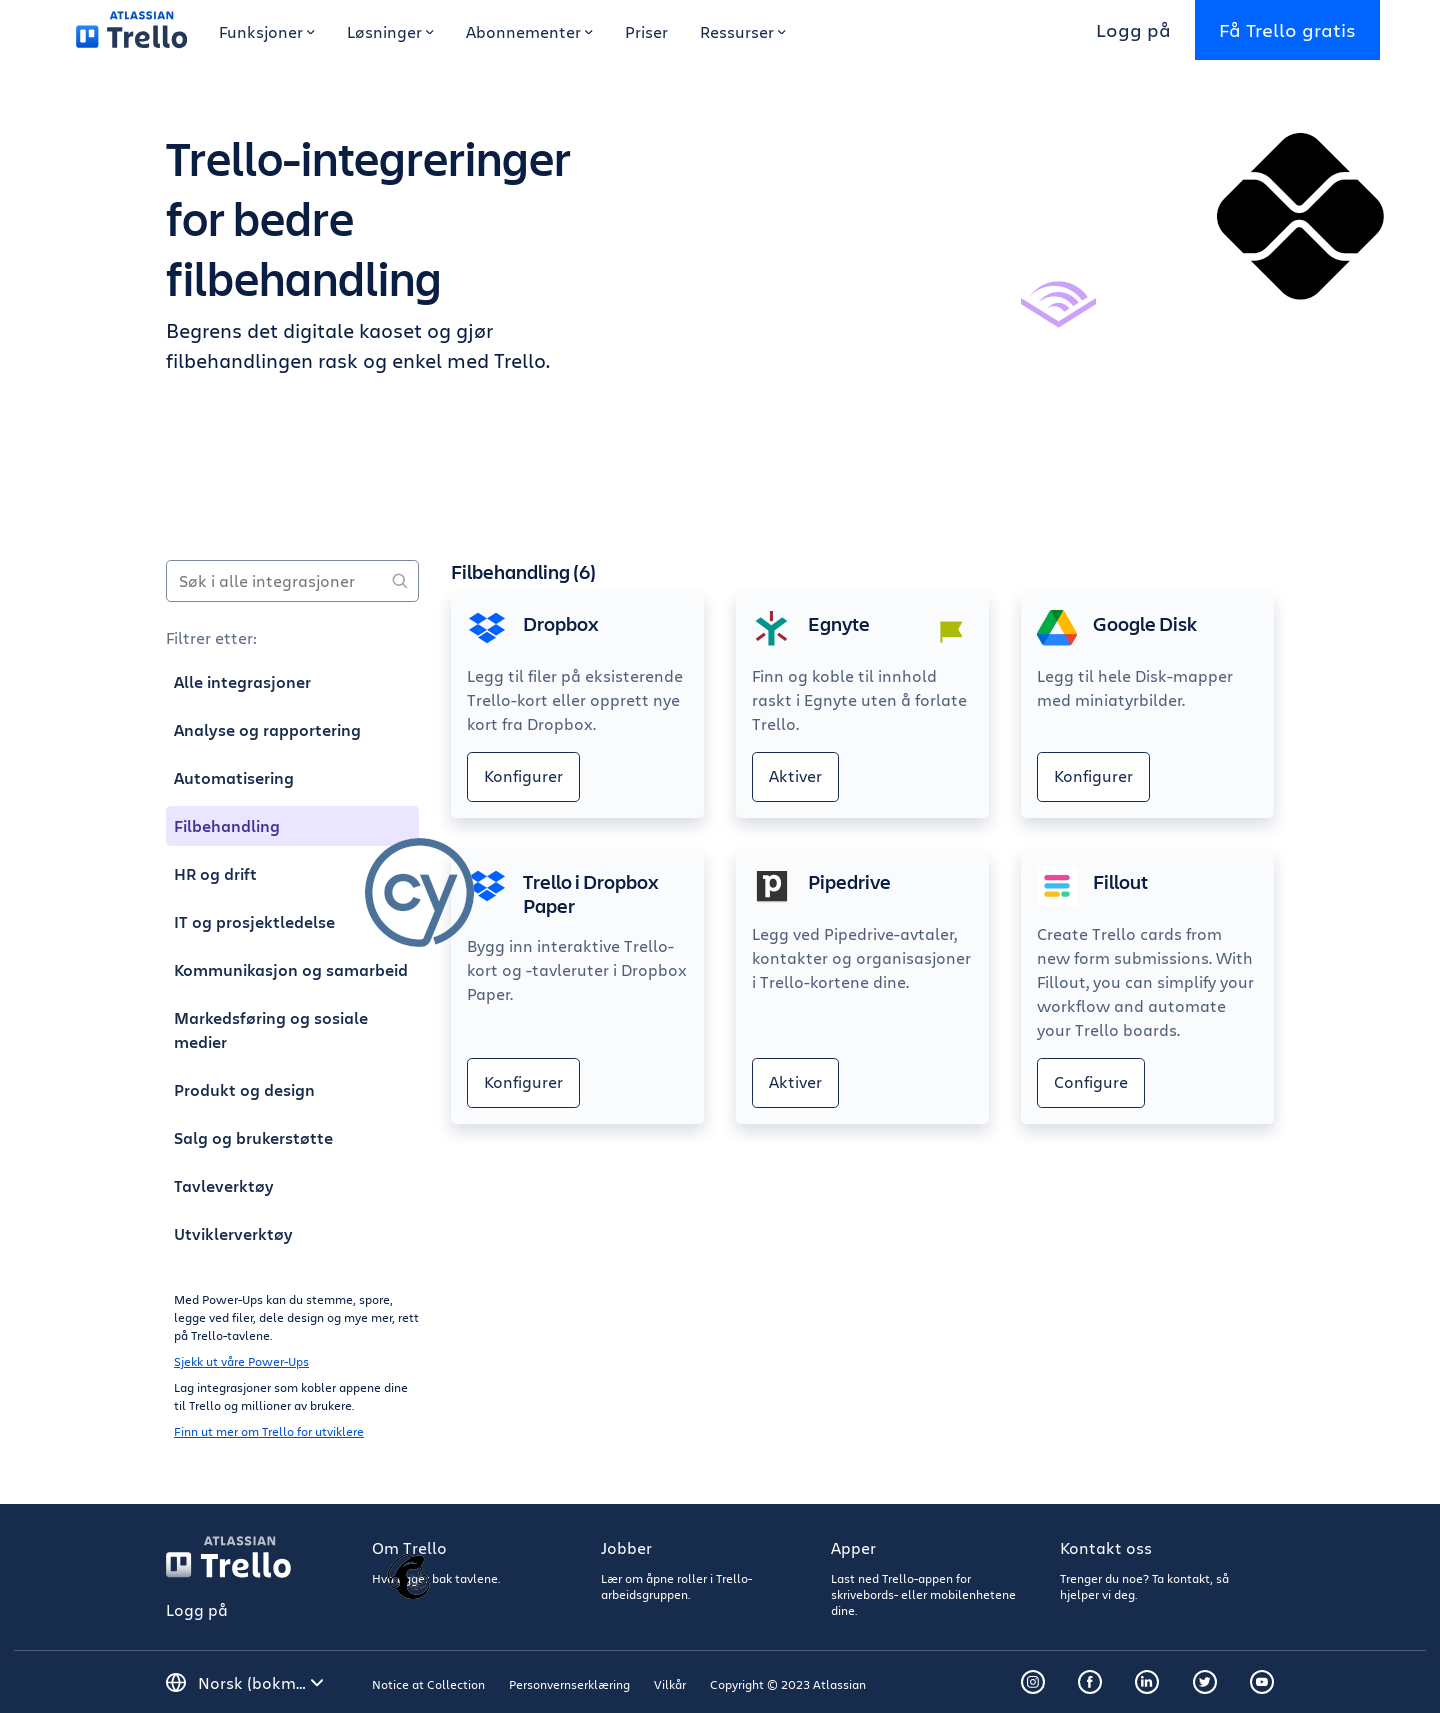  What do you see at coordinates (1058, 304) in the screenshot?
I see `open the Audible app` at bounding box center [1058, 304].